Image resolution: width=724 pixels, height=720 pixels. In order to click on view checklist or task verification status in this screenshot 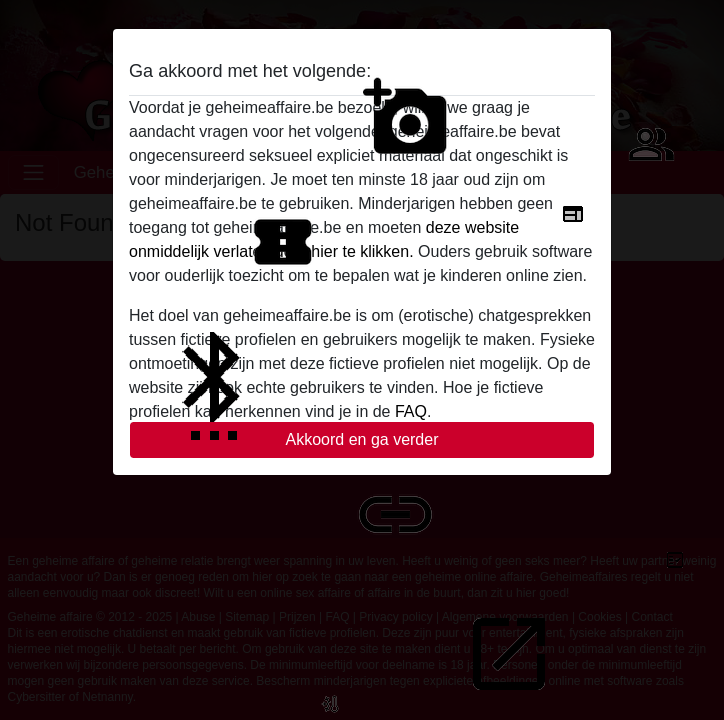, I will do `click(675, 560)`.